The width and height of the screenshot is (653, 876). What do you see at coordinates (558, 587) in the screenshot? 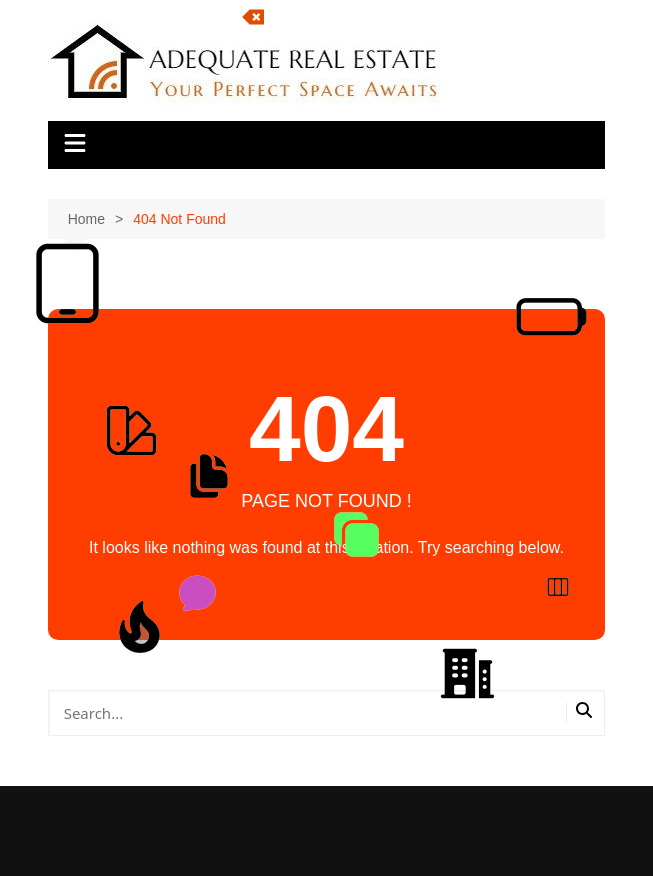
I see `switch to column view layout` at bounding box center [558, 587].